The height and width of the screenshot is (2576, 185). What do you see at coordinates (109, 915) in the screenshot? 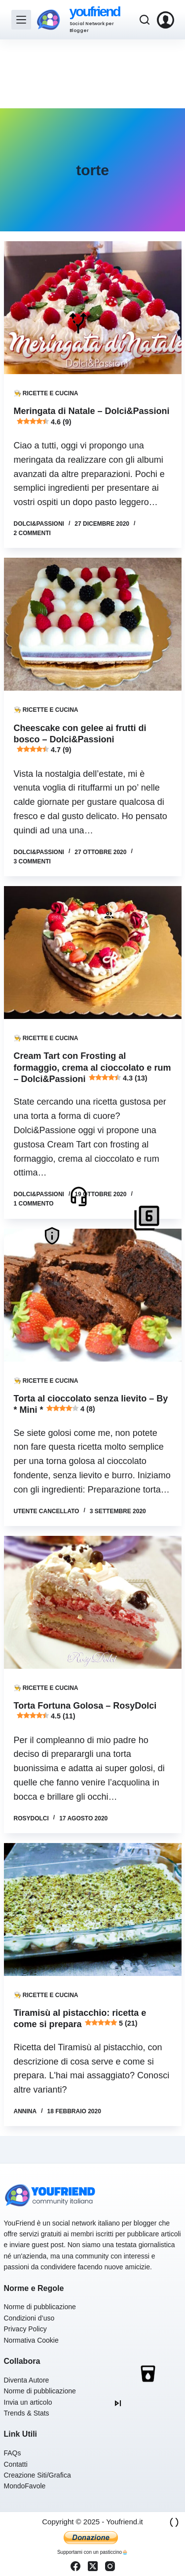
I see `view contacts or people list` at bounding box center [109, 915].